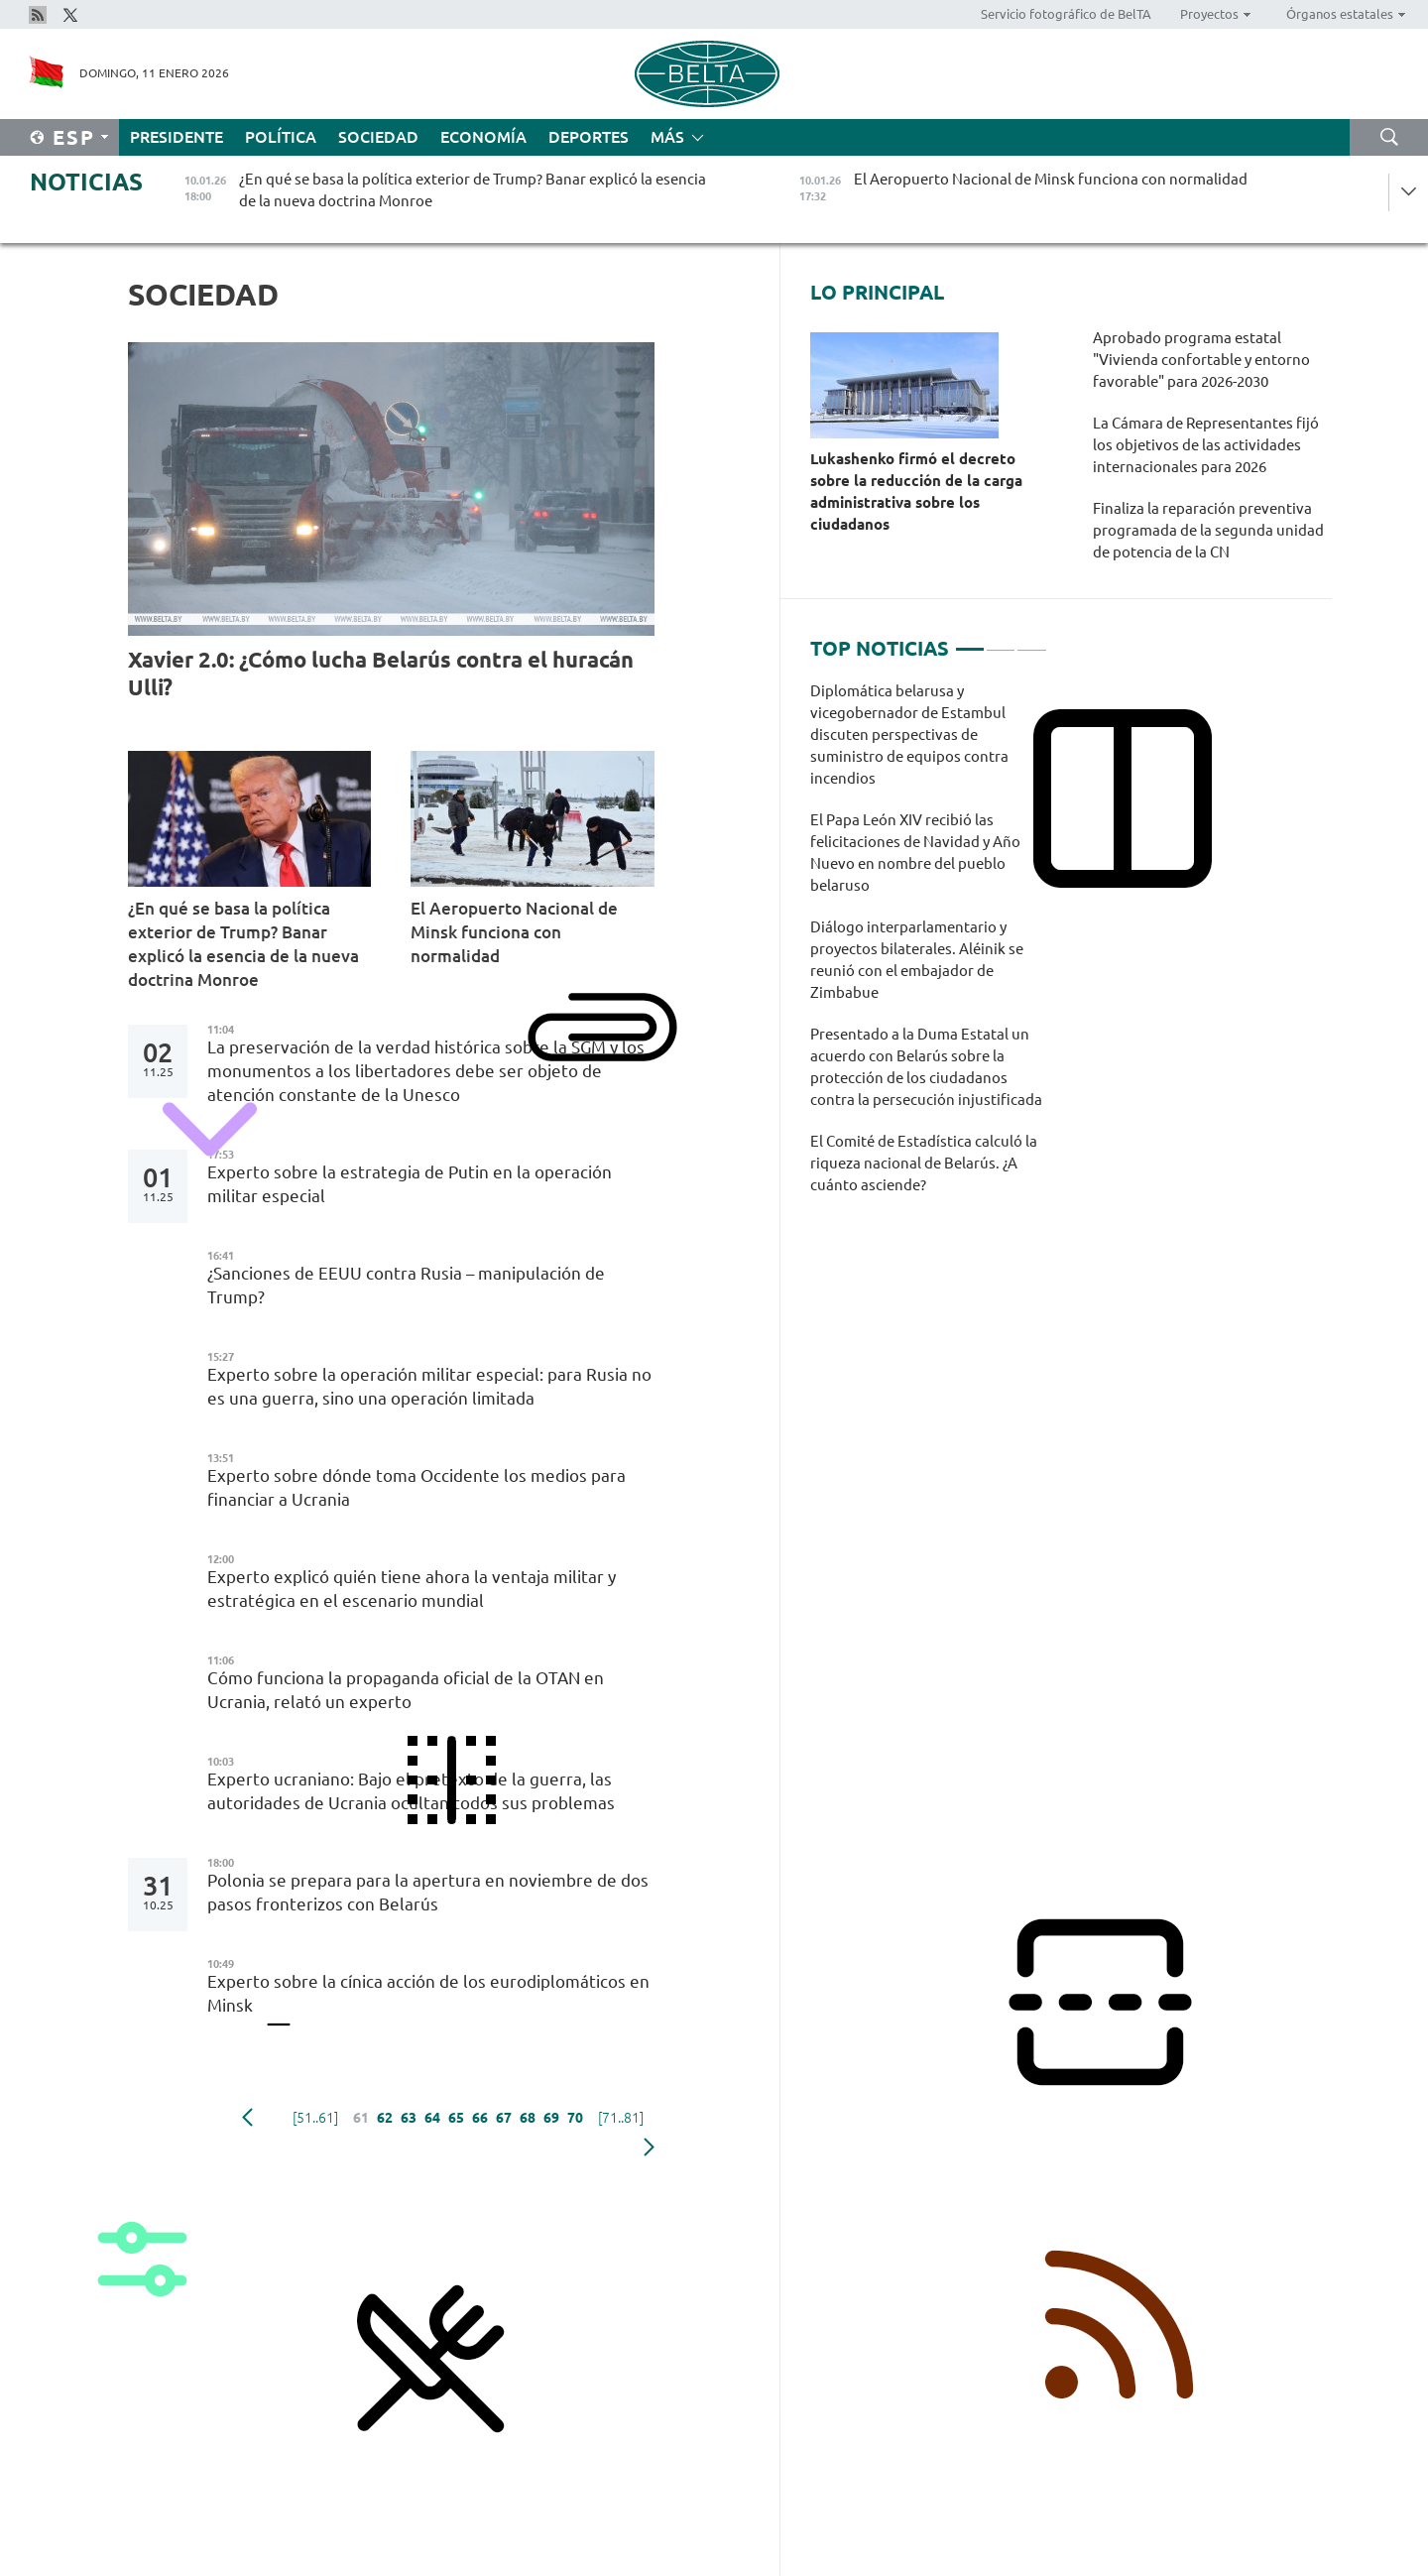 The height and width of the screenshot is (2576, 1428). What do you see at coordinates (142, 2259) in the screenshot?
I see `adjust settings or preferences` at bounding box center [142, 2259].